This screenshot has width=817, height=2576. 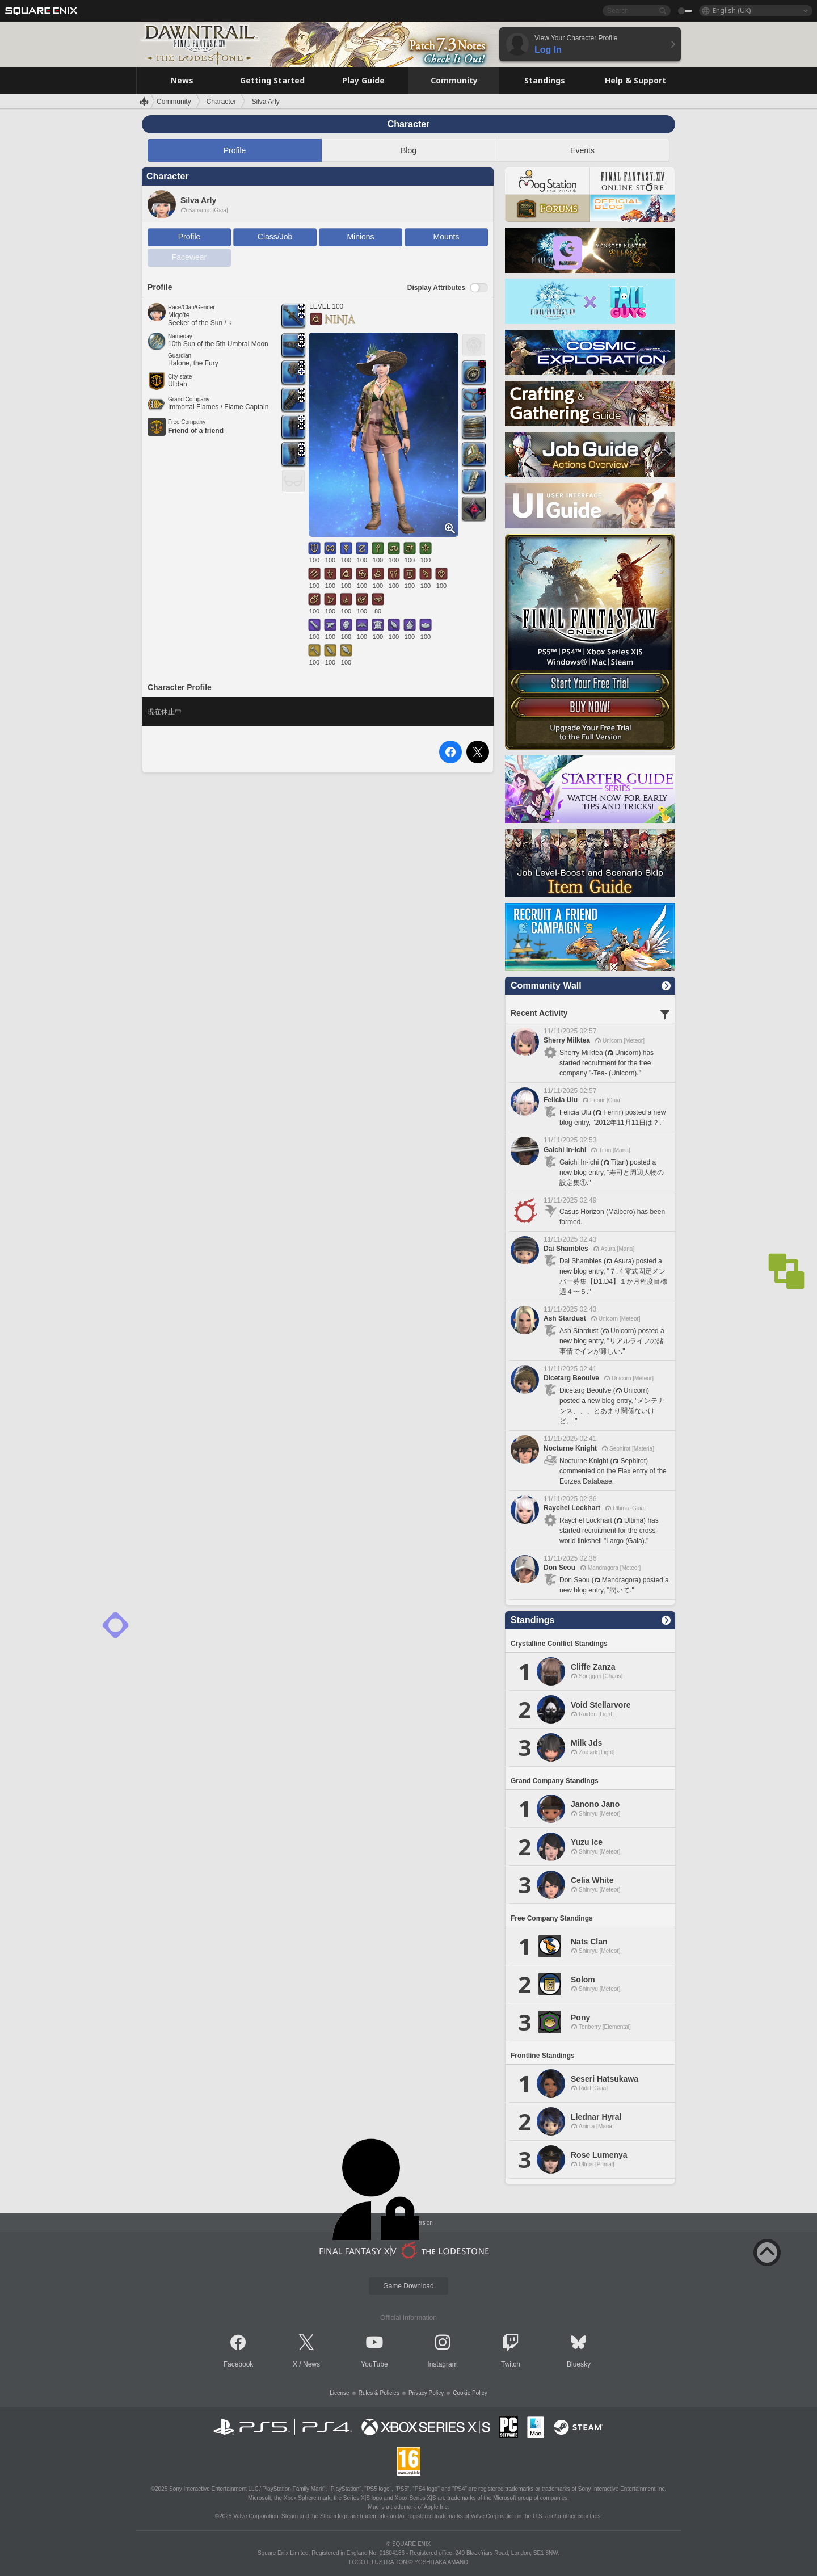 What do you see at coordinates (567, 253) in the screenshot?
I see `access quran or islamic religious texts` at bounding box center [567, 253].